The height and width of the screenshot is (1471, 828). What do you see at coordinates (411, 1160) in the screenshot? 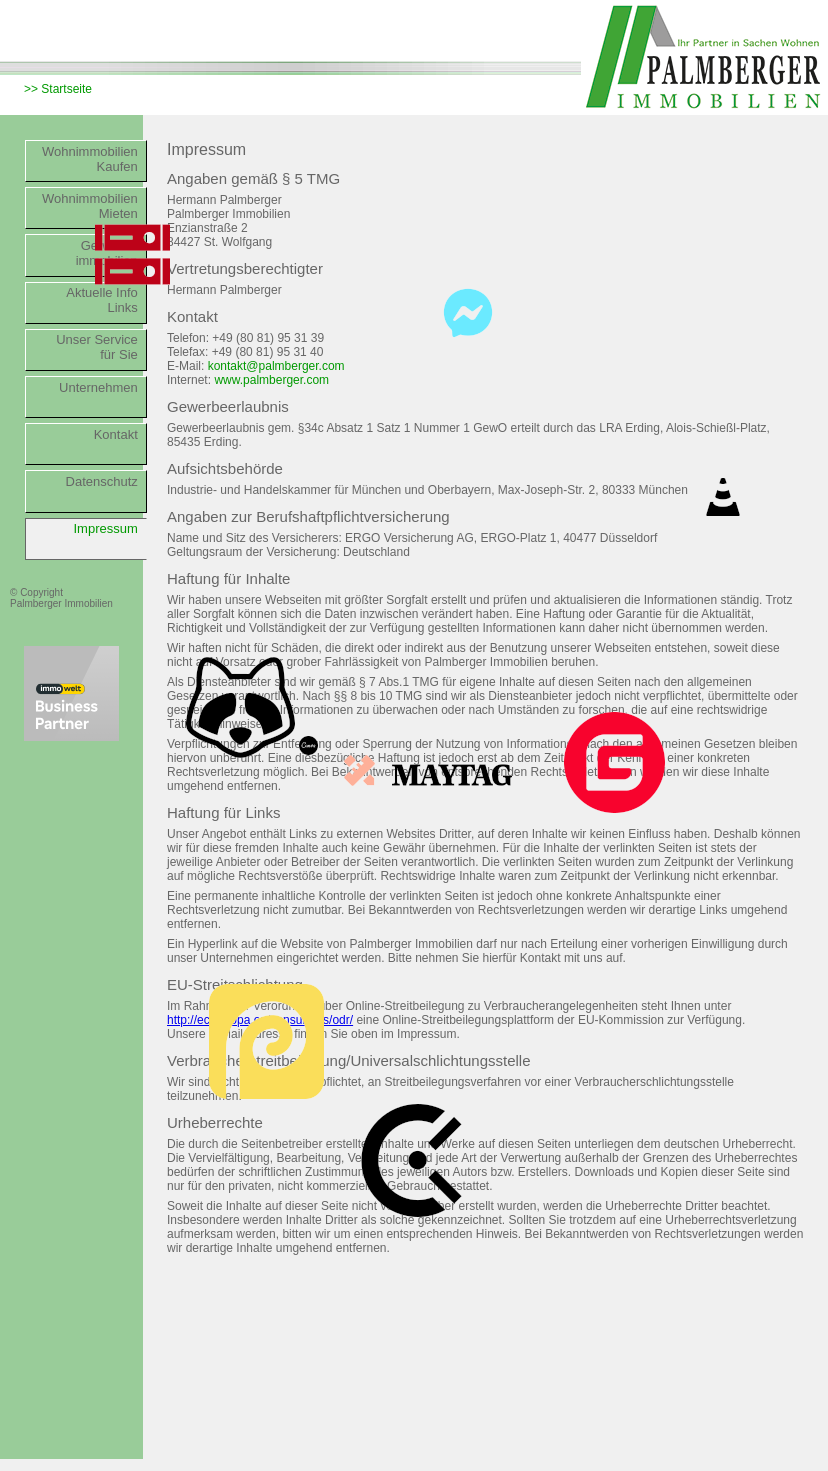
I see `open clockify time tracking app` at bounding box center [411, 1160].